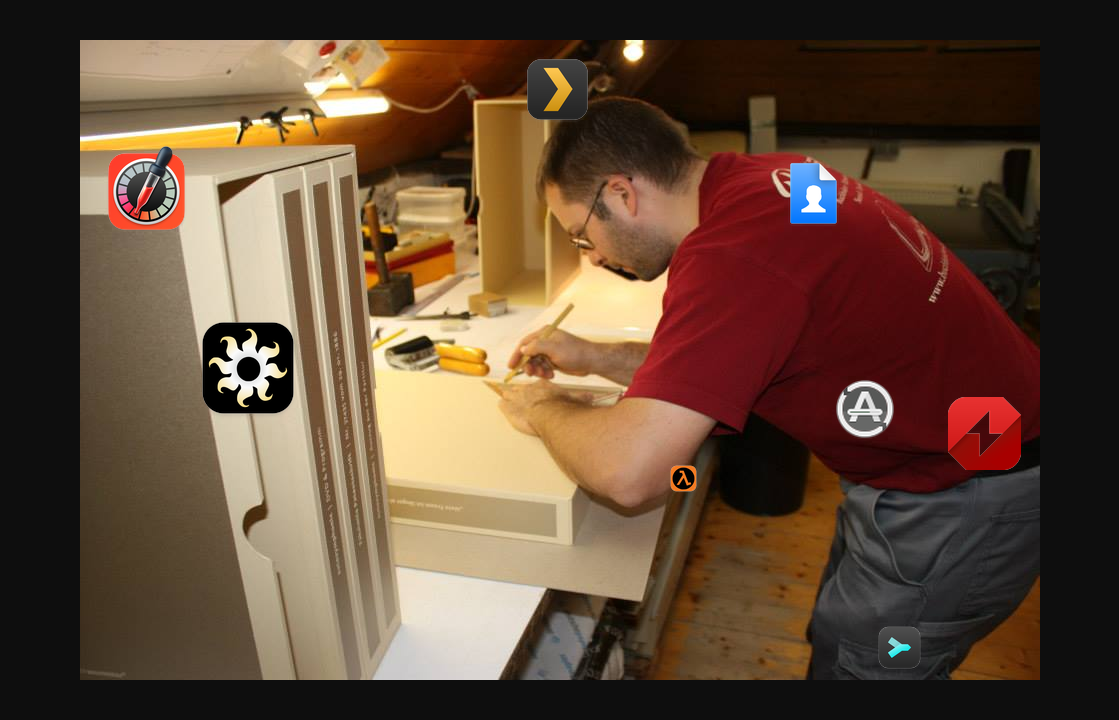 Image resolution: width=1119 pixels, height=720 pixels. I want to click on check for available system updates, so click(865, 409).